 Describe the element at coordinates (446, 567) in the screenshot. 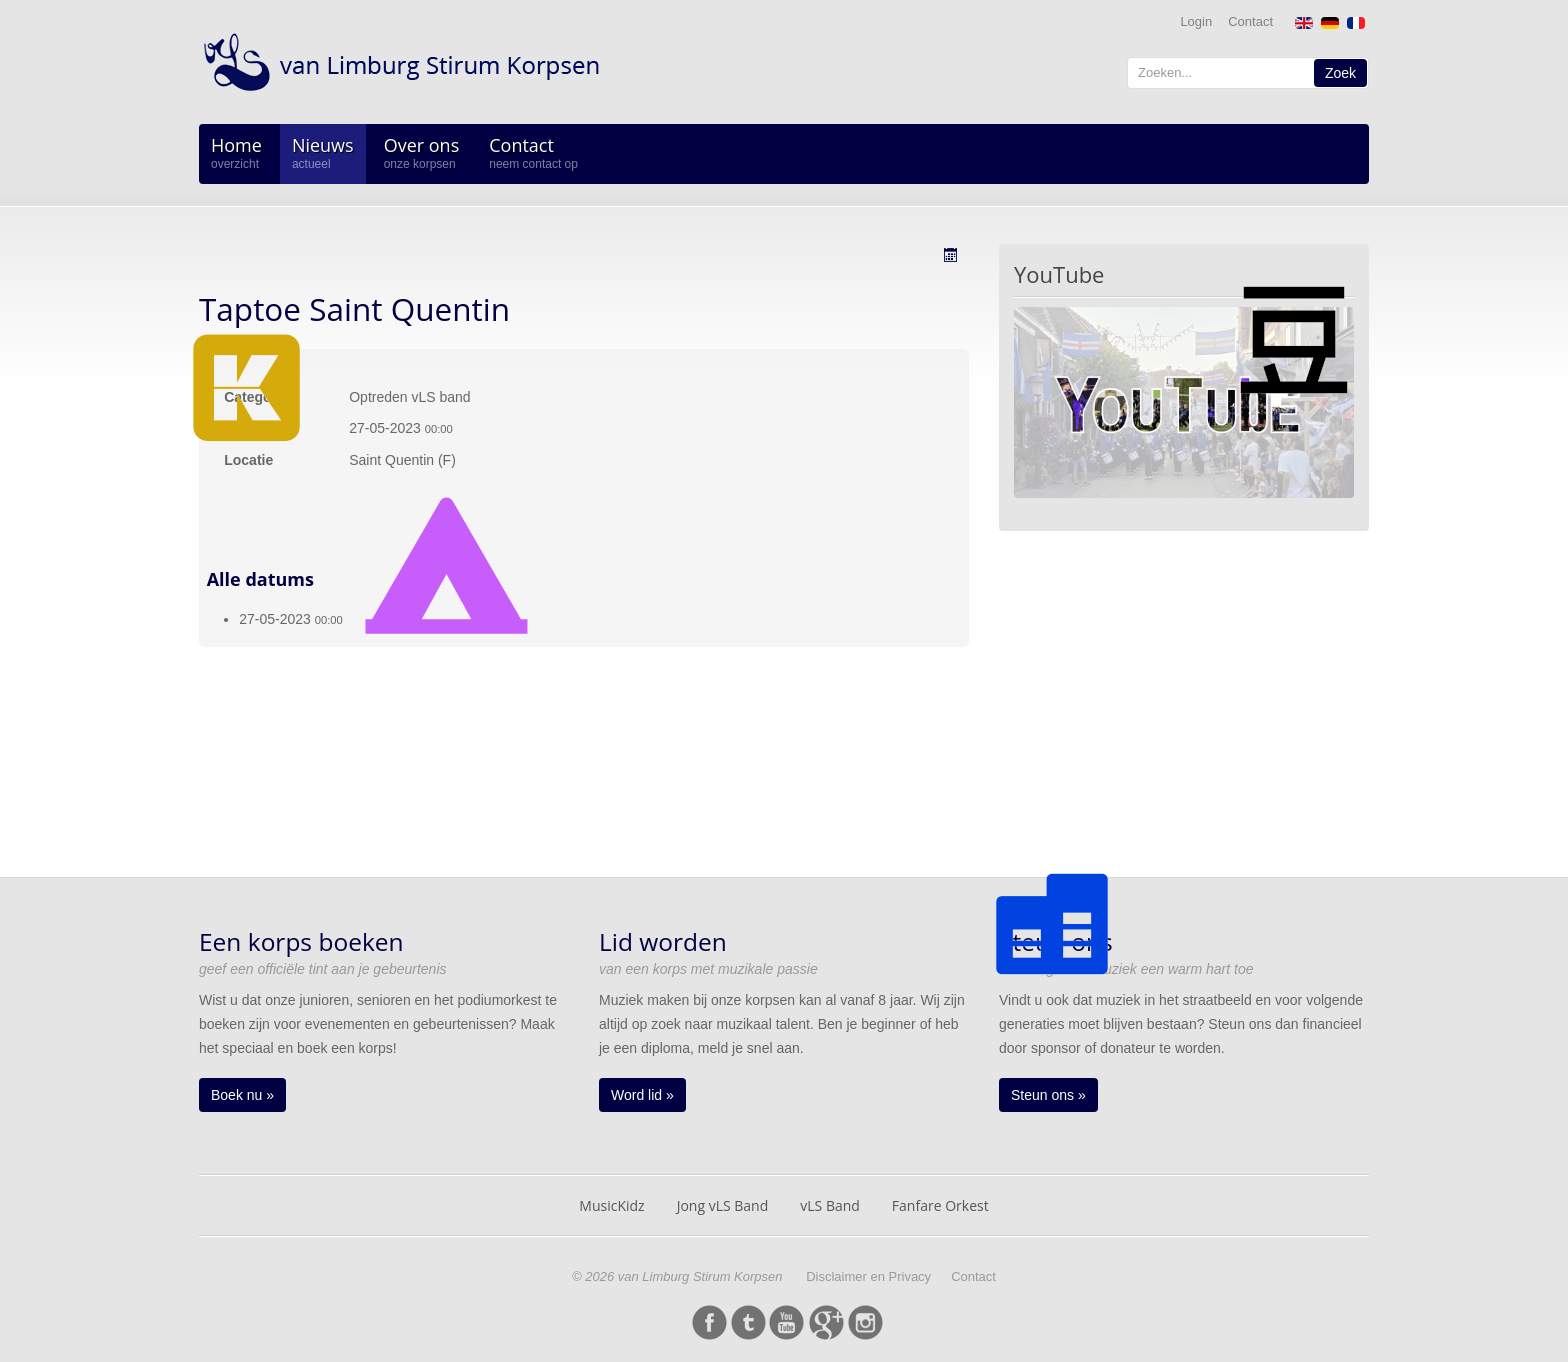

I see `view campground or camping locations` at that location.